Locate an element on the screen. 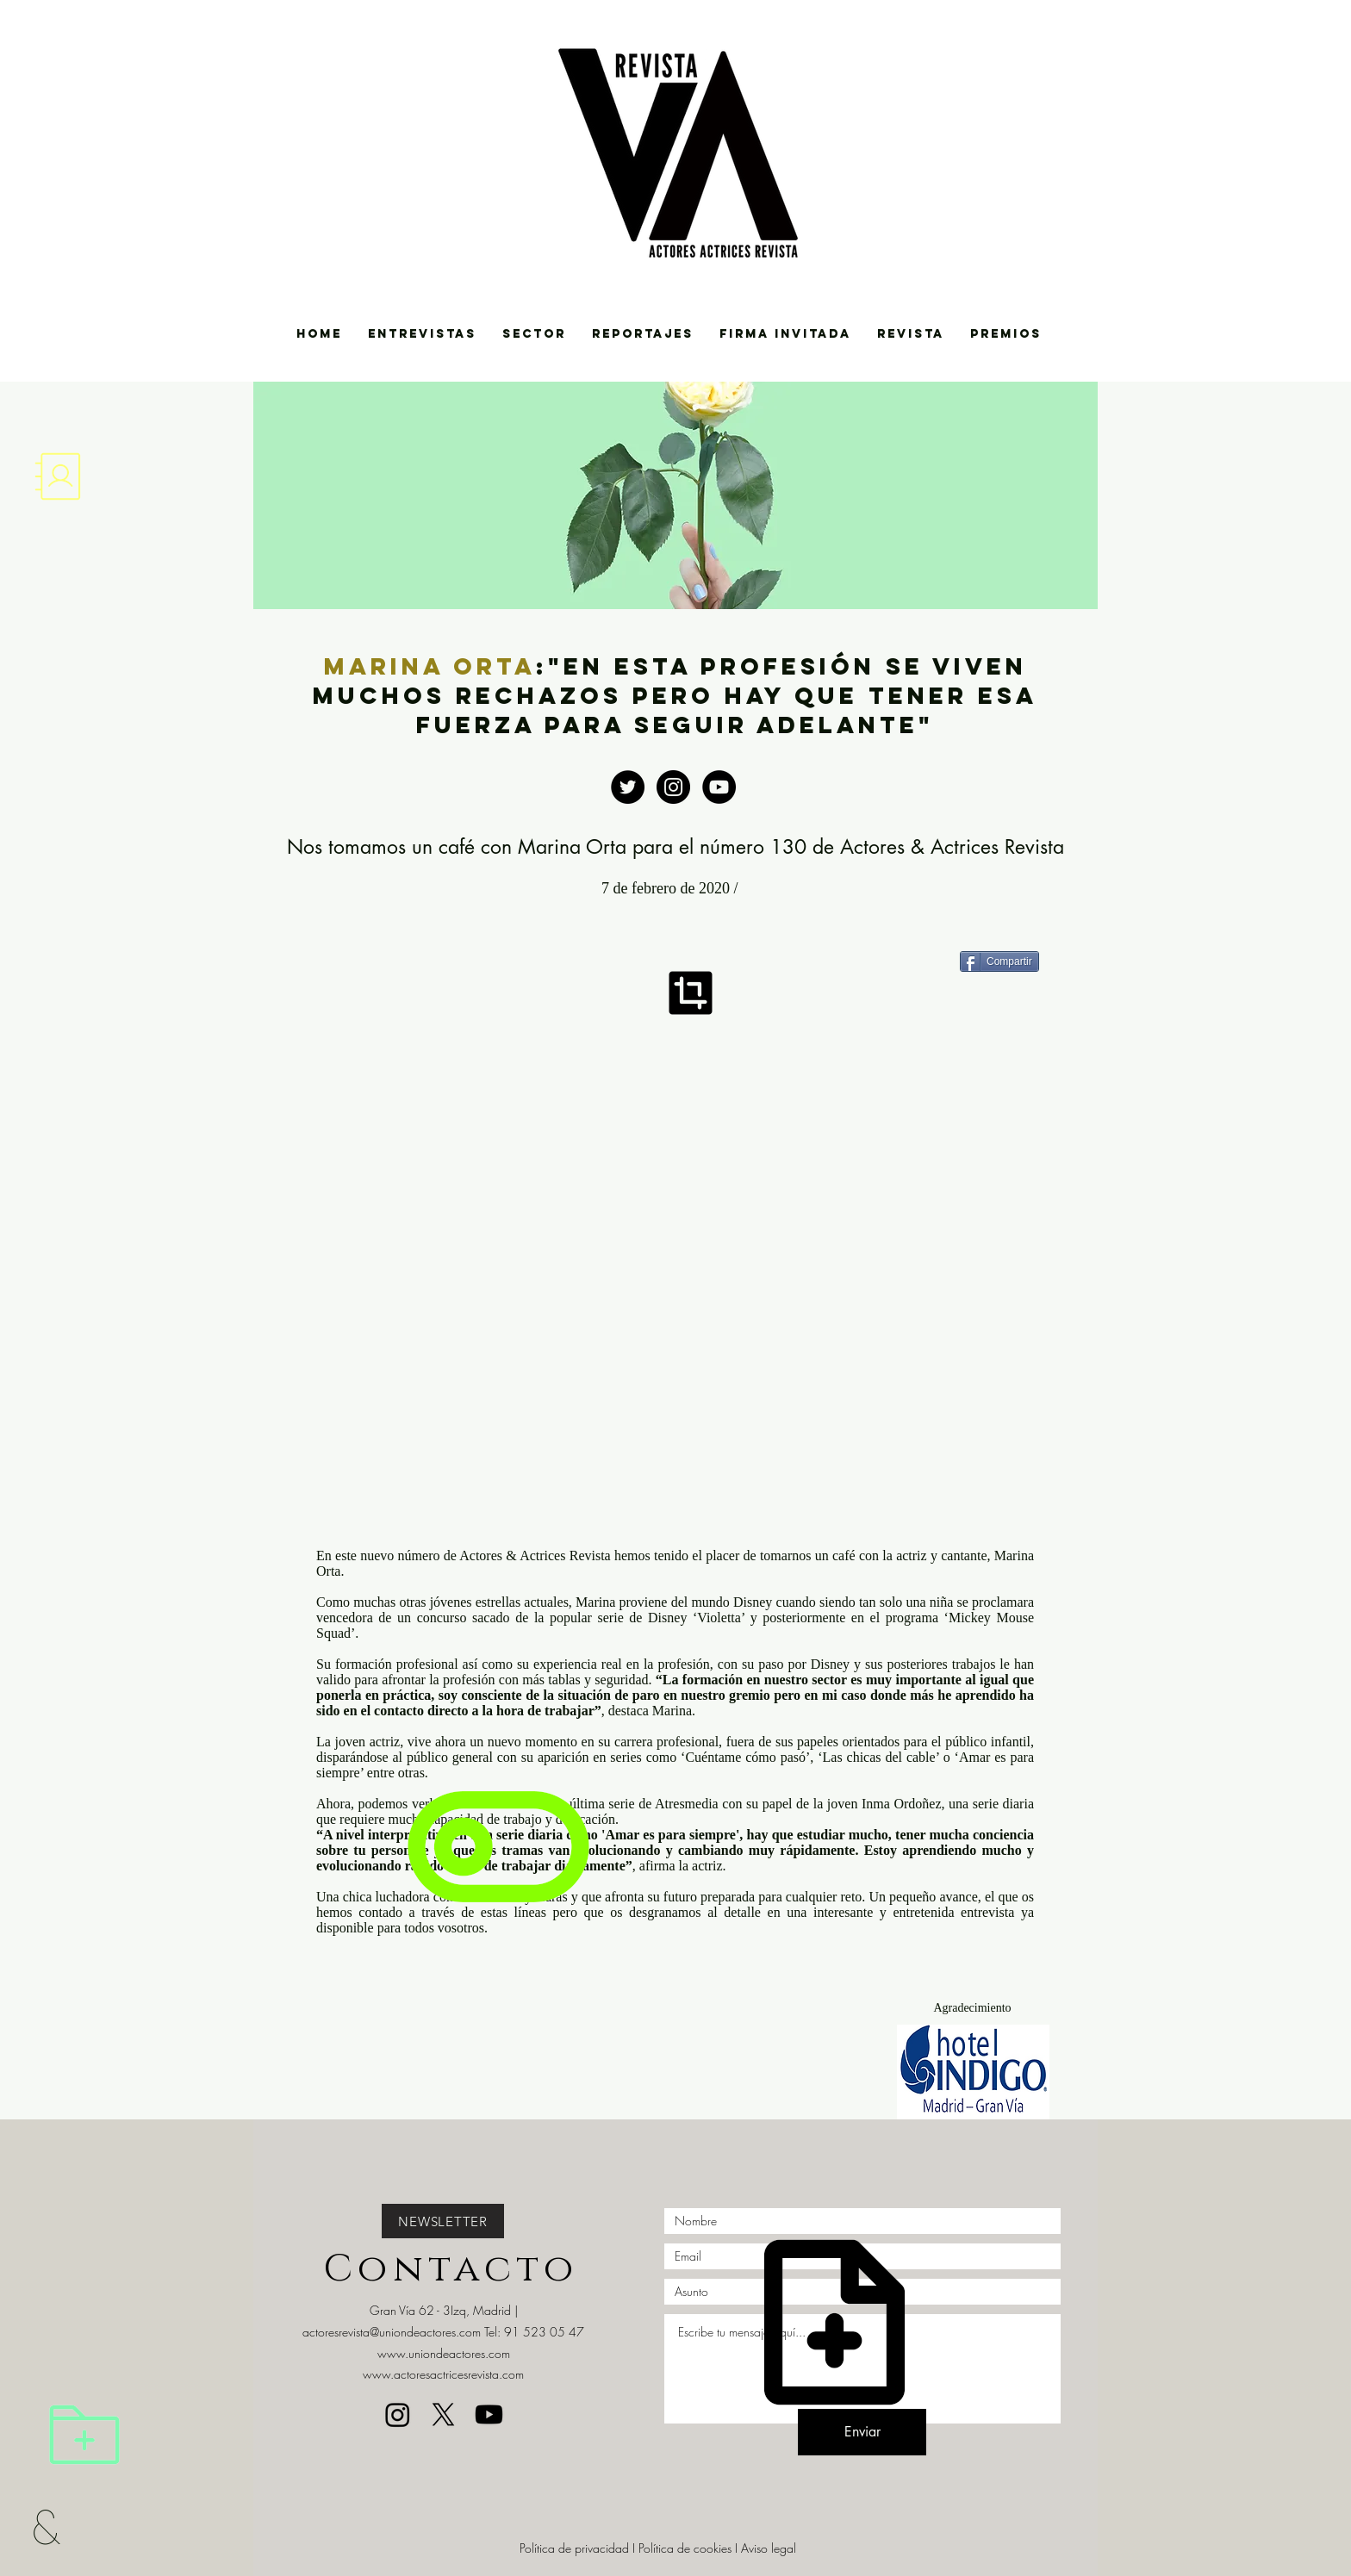 The image size is (1351, 2576). crop an image or photo is located at coordinates (690, 992).